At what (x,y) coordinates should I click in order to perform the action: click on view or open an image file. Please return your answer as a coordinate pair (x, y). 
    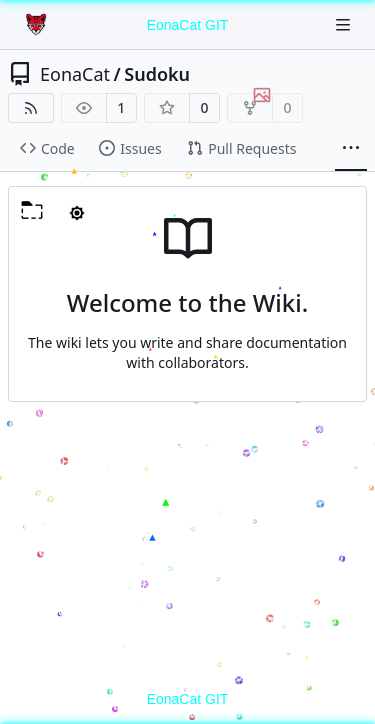
    Looking at the image, I should click on (262, 95).